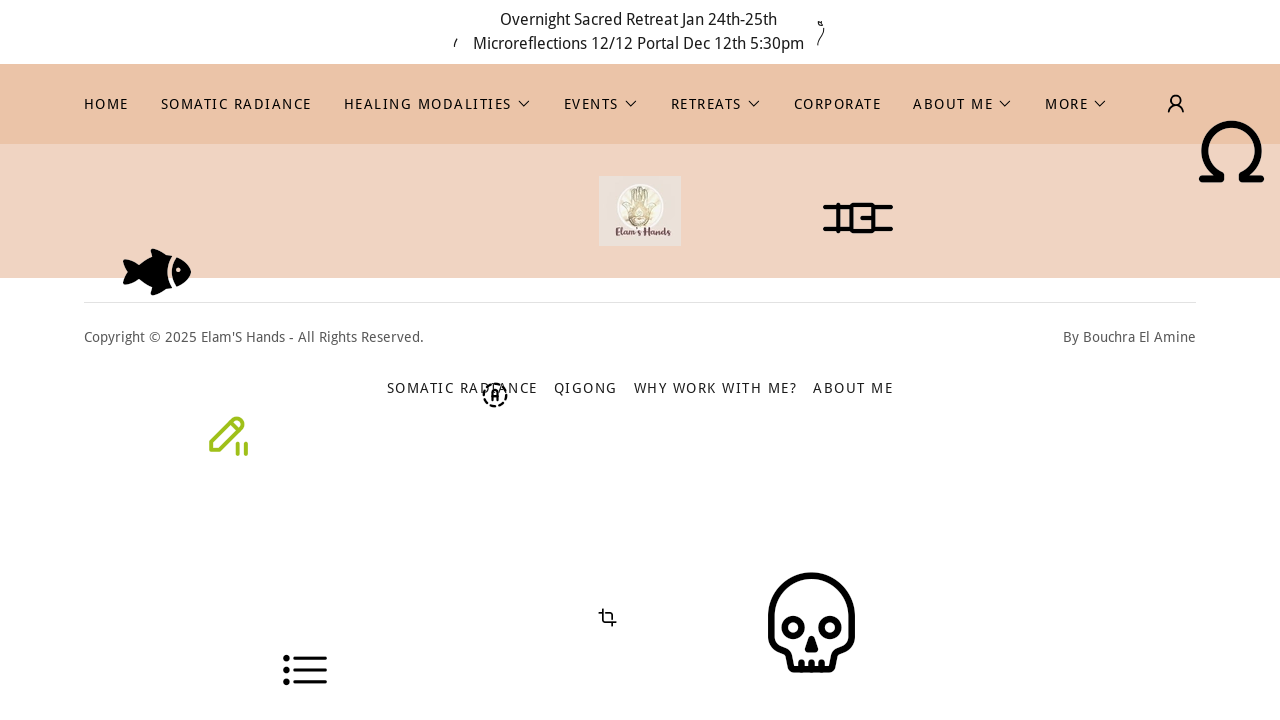 This screenshot has width=1280, height=720. What do you see at coordinates (858, 218) in the screenshot?
I see `adjust belt or strap settings` at bounding box center [858, 218].